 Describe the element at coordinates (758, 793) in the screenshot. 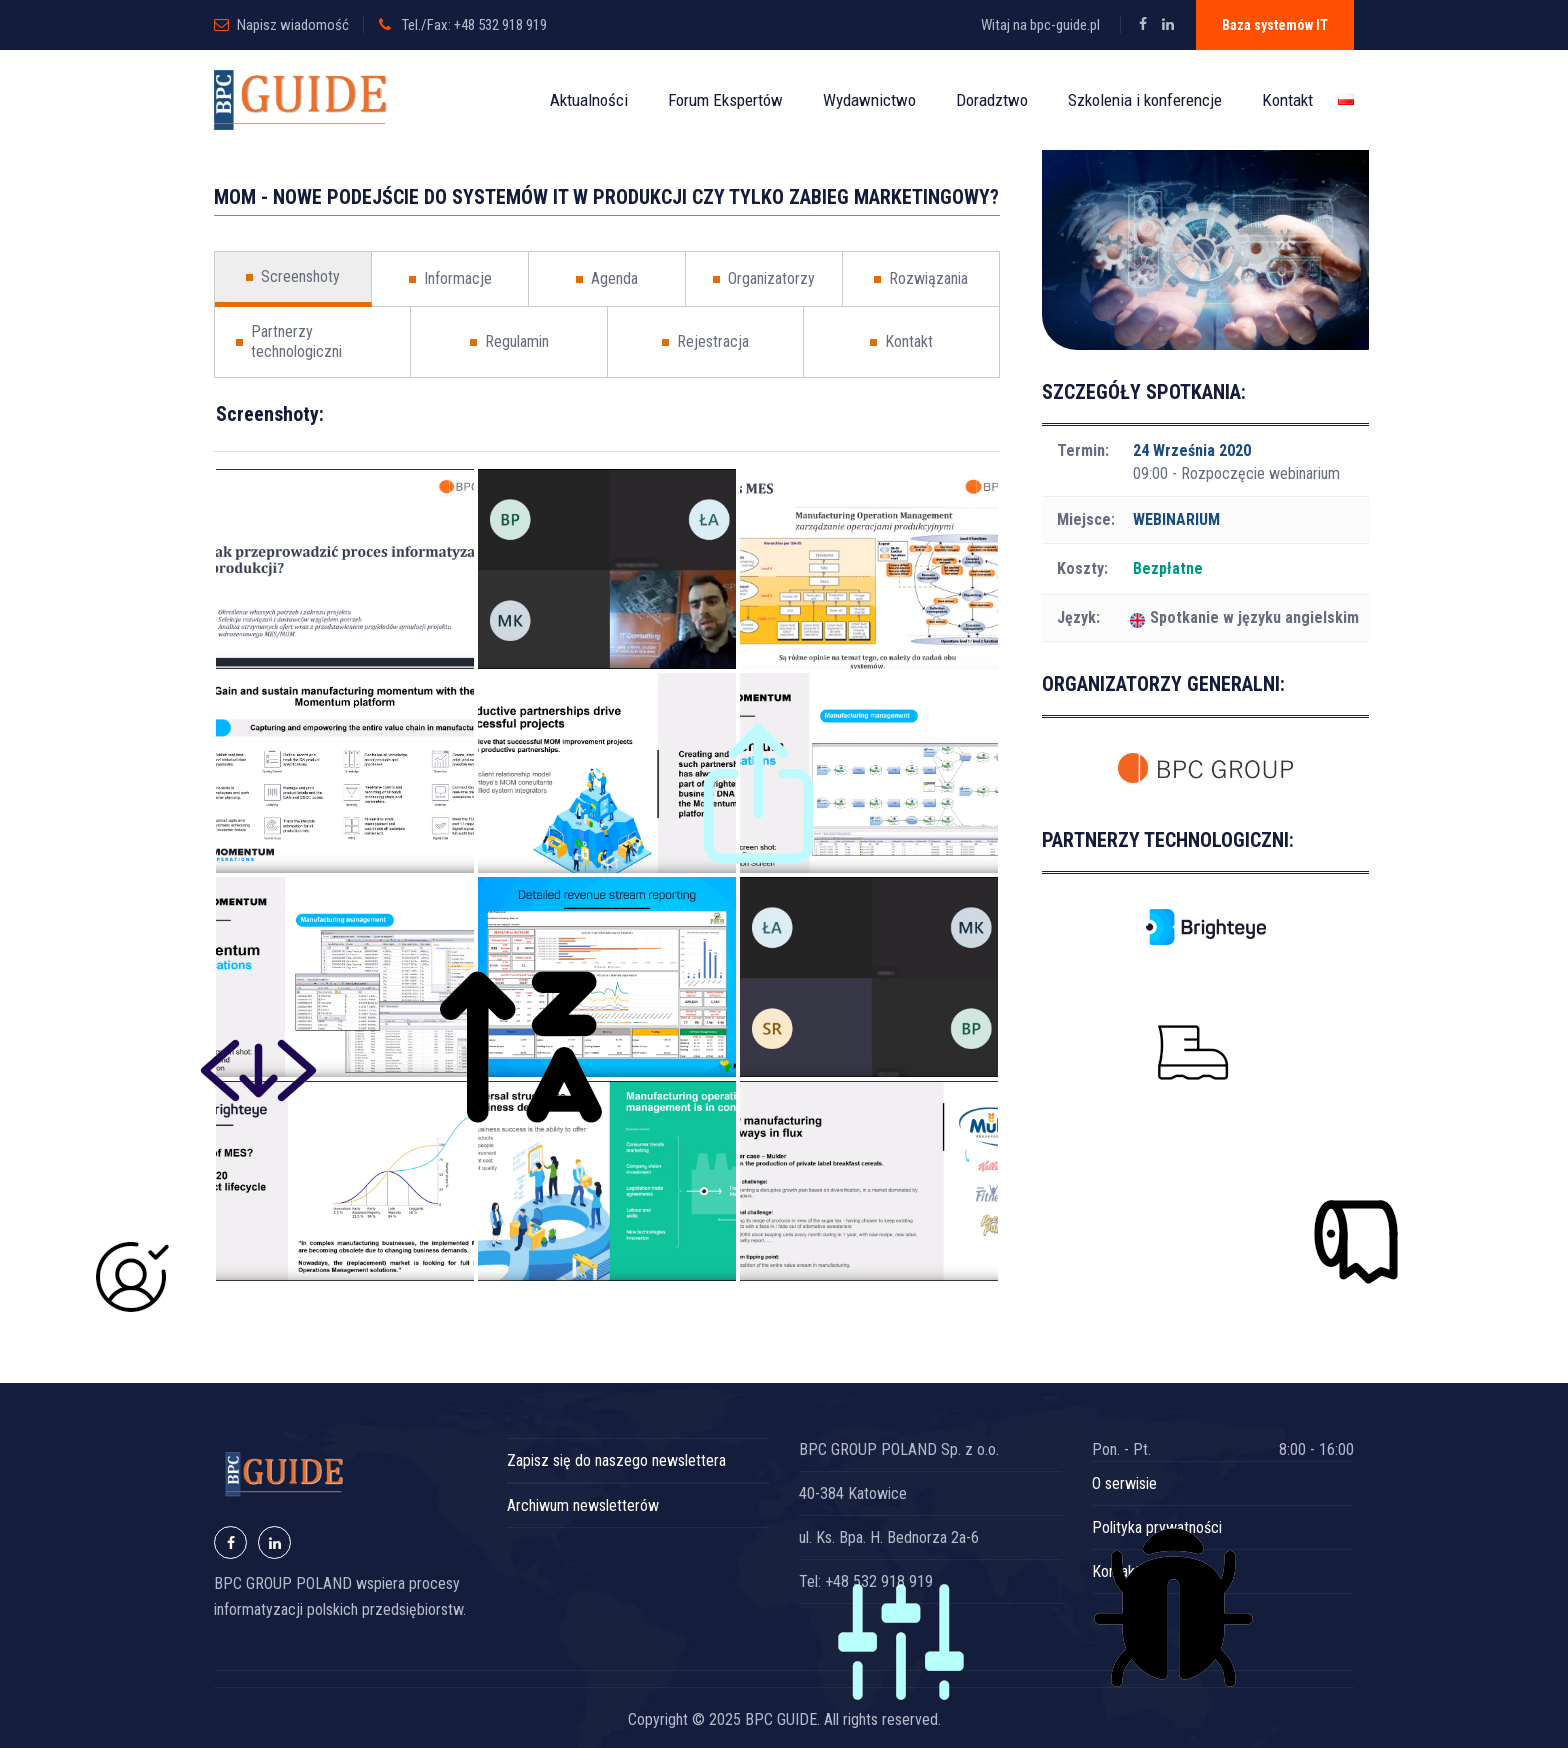

I see `share this content with others` at that location.